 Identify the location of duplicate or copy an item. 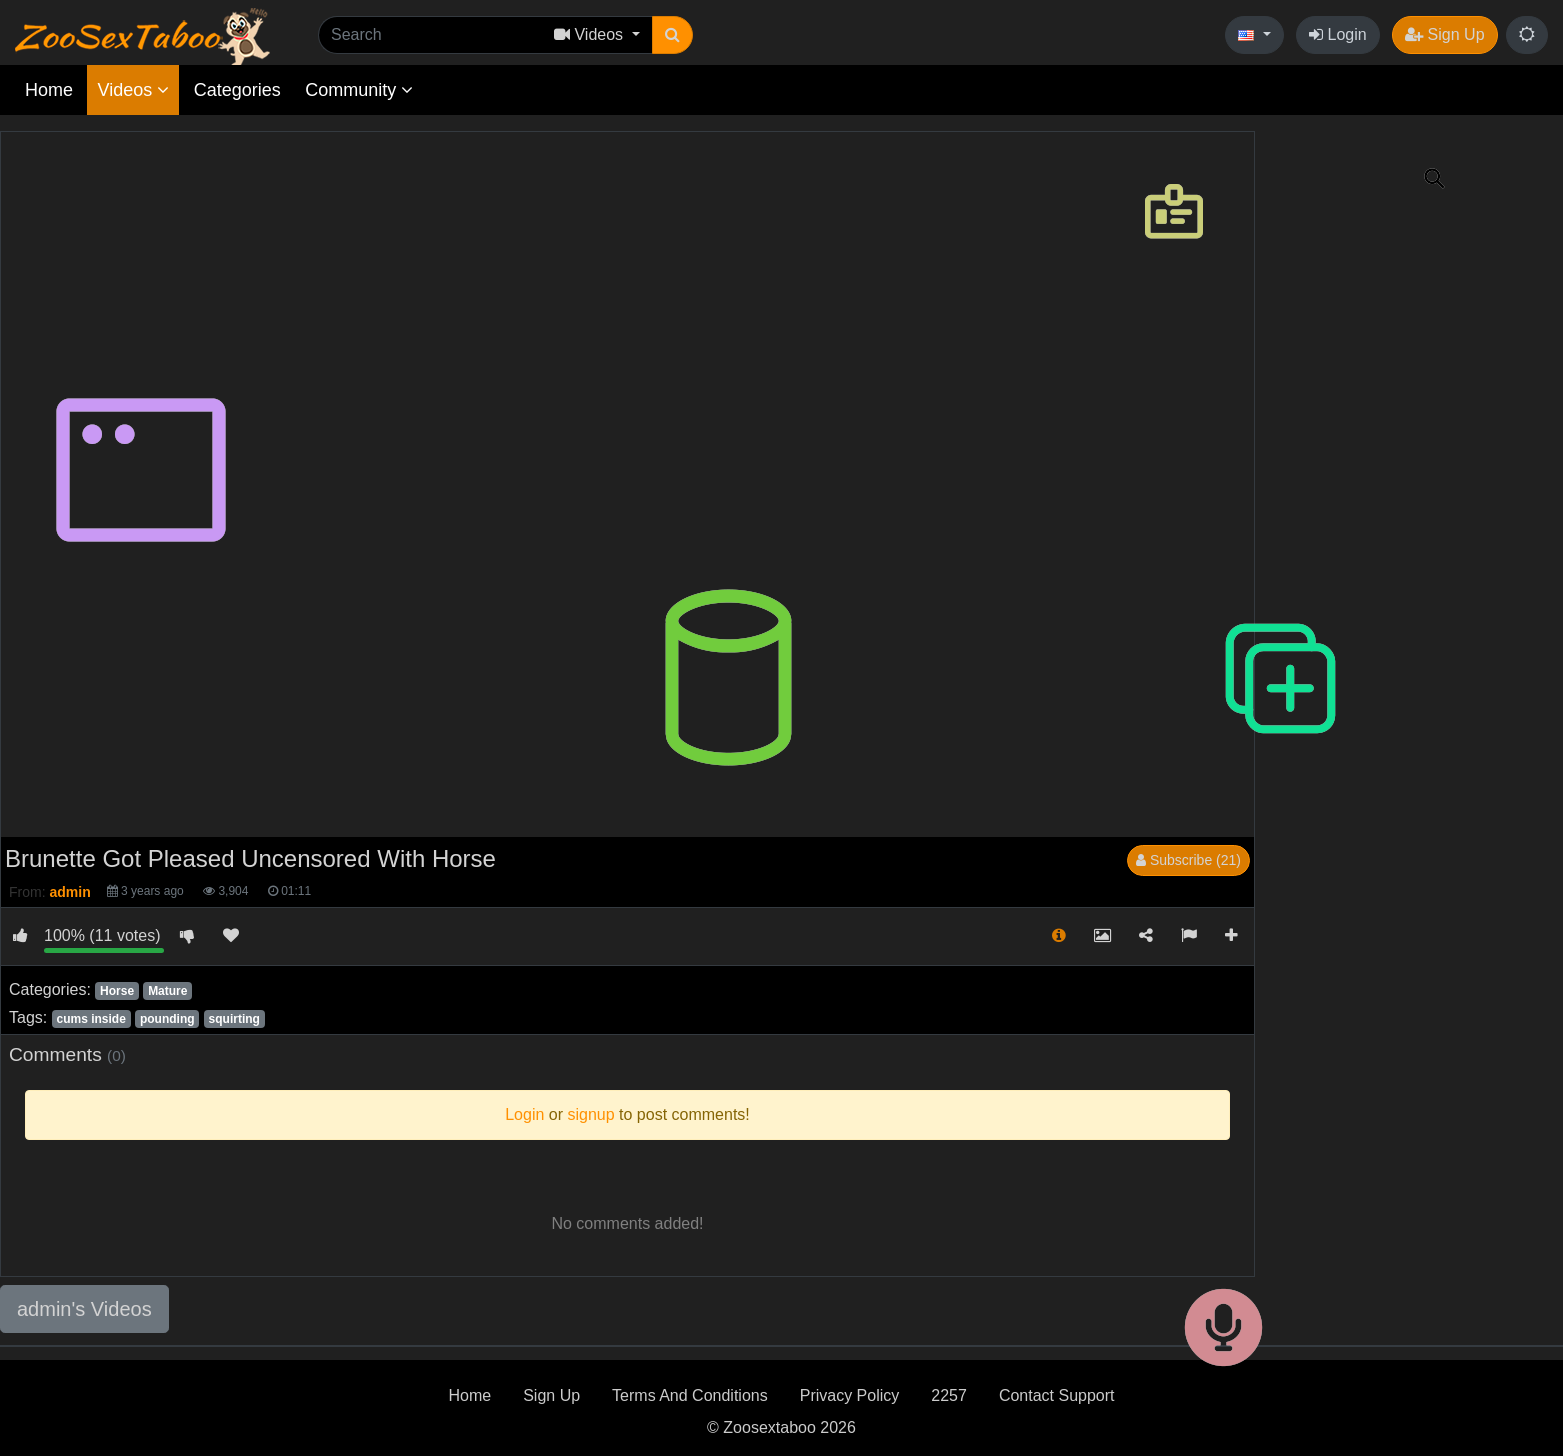
(1280, 678).